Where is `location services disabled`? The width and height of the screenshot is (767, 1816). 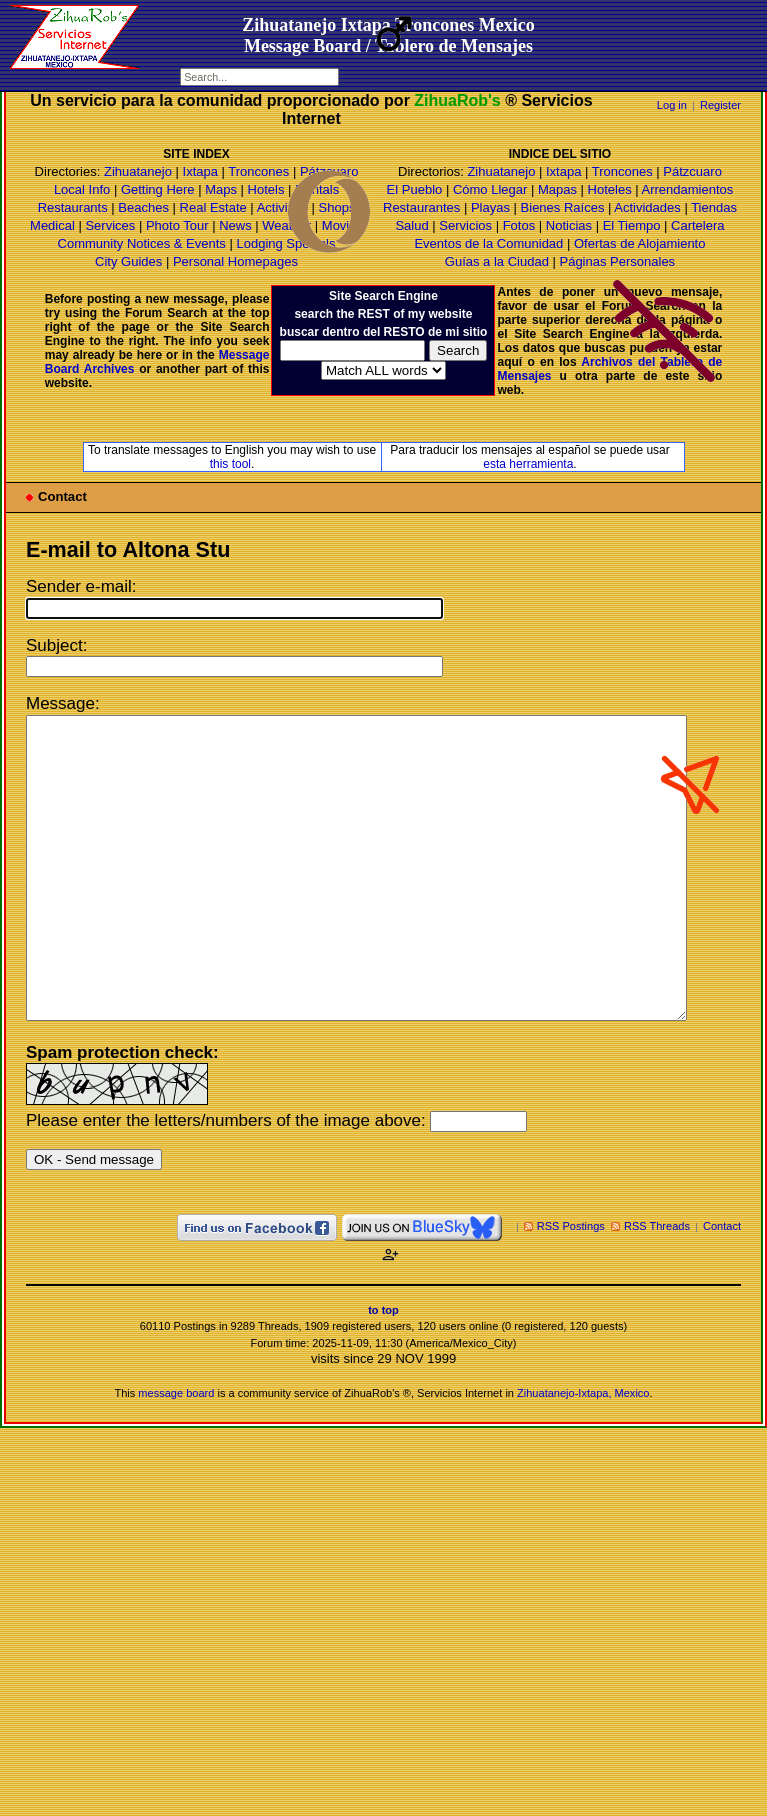
location services disabled is located at coordinates (690, 784).